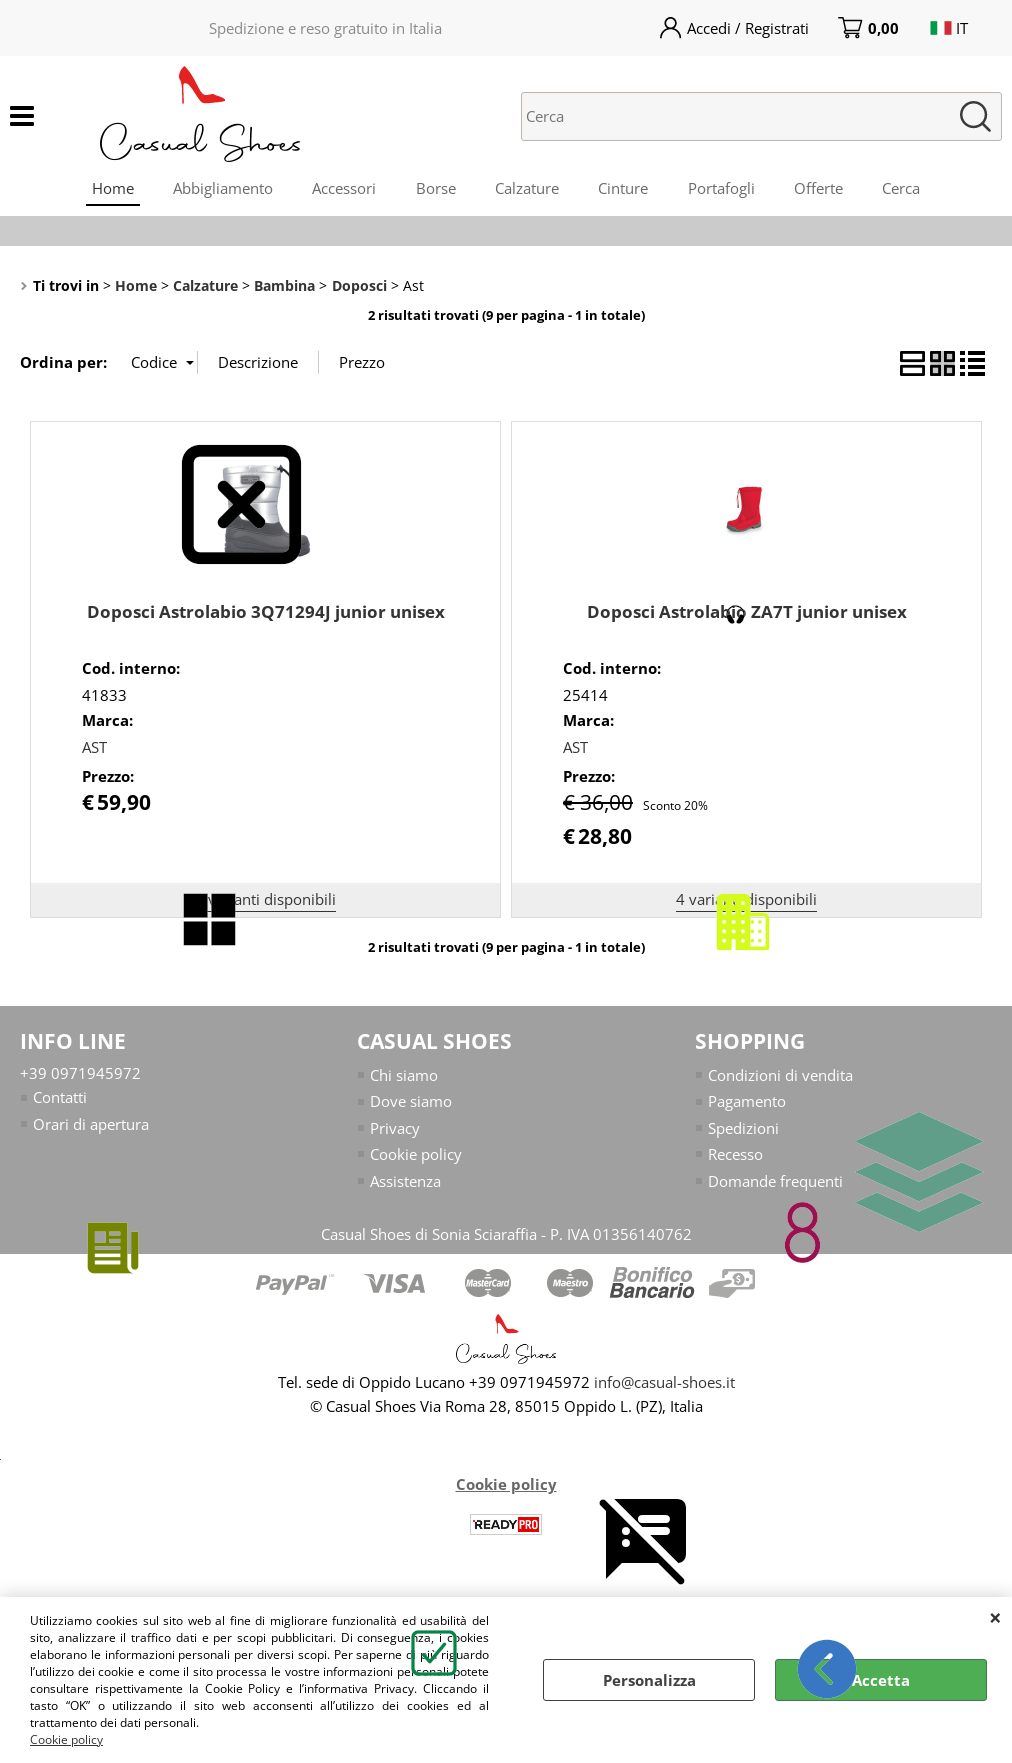 This screenshot has height=1763, width=1012. What do you see at coordinates (743, 922) in the screenshot?
I see `view business or company information` at bounding box center [743, 922].